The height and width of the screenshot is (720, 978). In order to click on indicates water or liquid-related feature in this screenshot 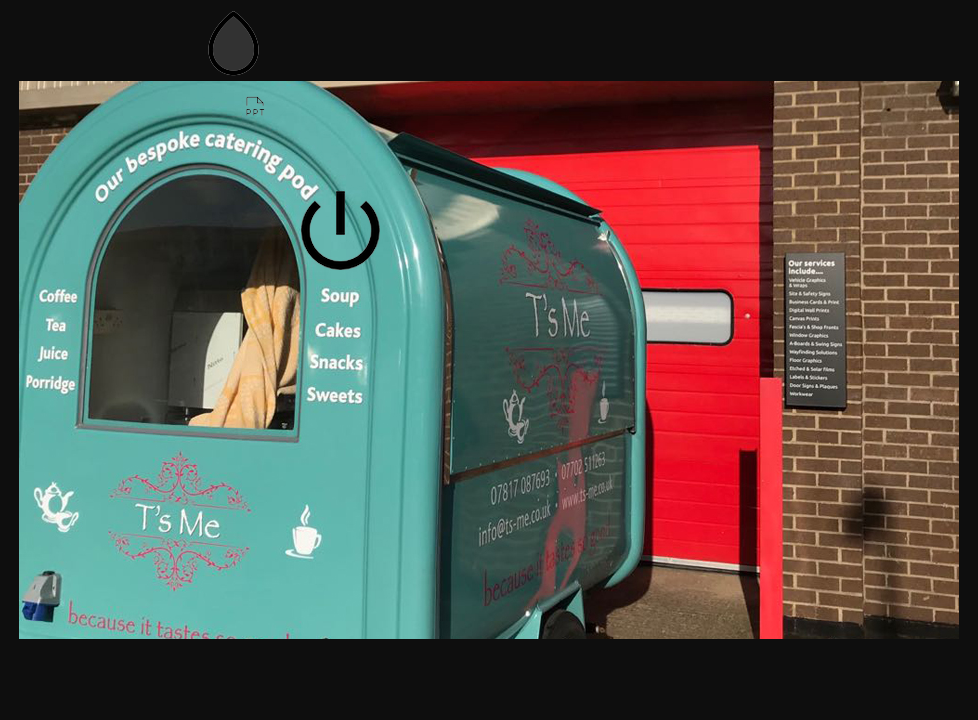, I will do `click(233, 45)`.